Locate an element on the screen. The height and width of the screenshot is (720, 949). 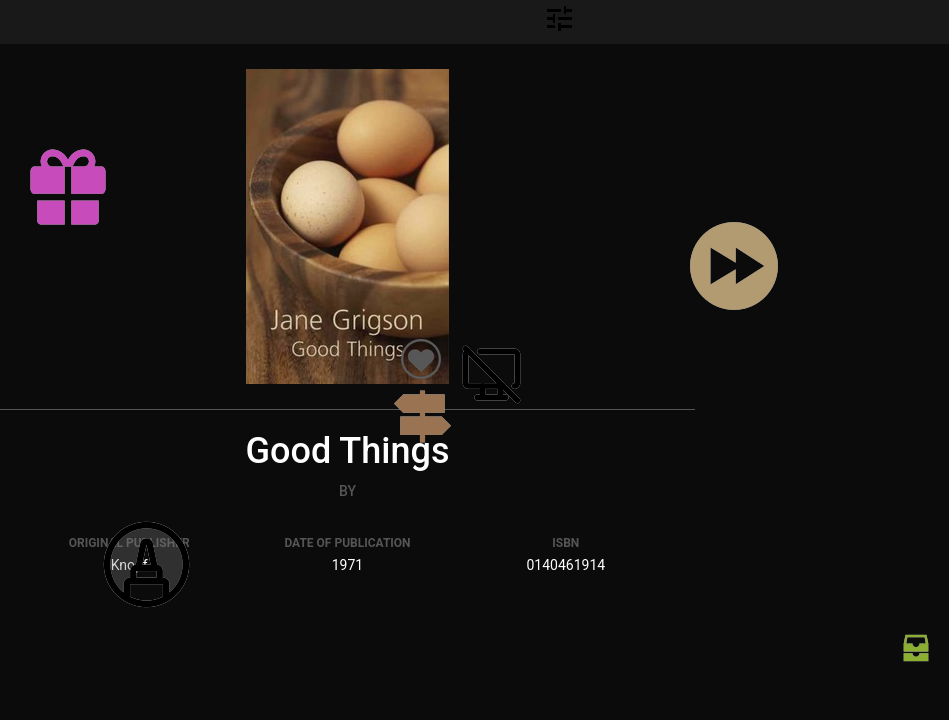
access gifts or rewards is located at coordinates (68, 187).